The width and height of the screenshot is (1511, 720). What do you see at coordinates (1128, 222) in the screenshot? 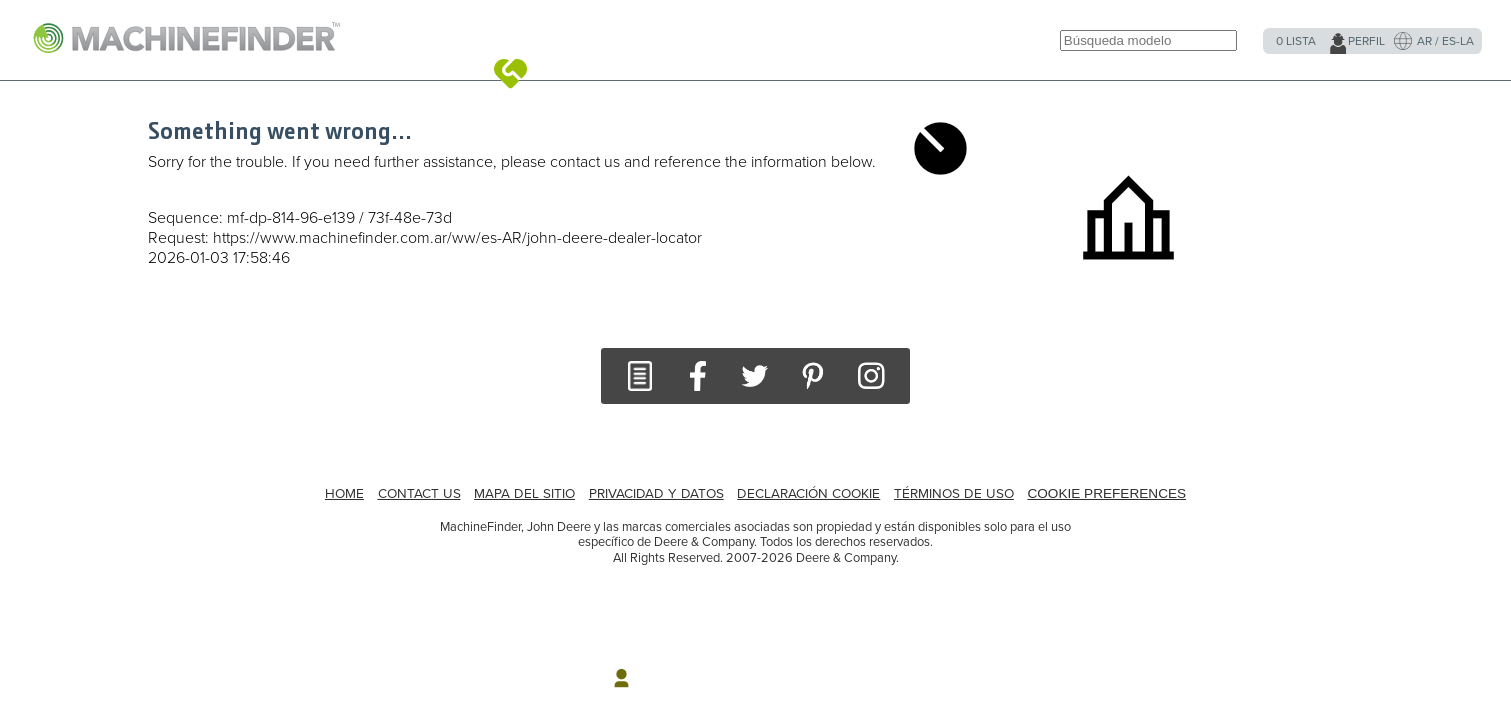
I see `access education or school-related features` at bounding box center [1128, 222].